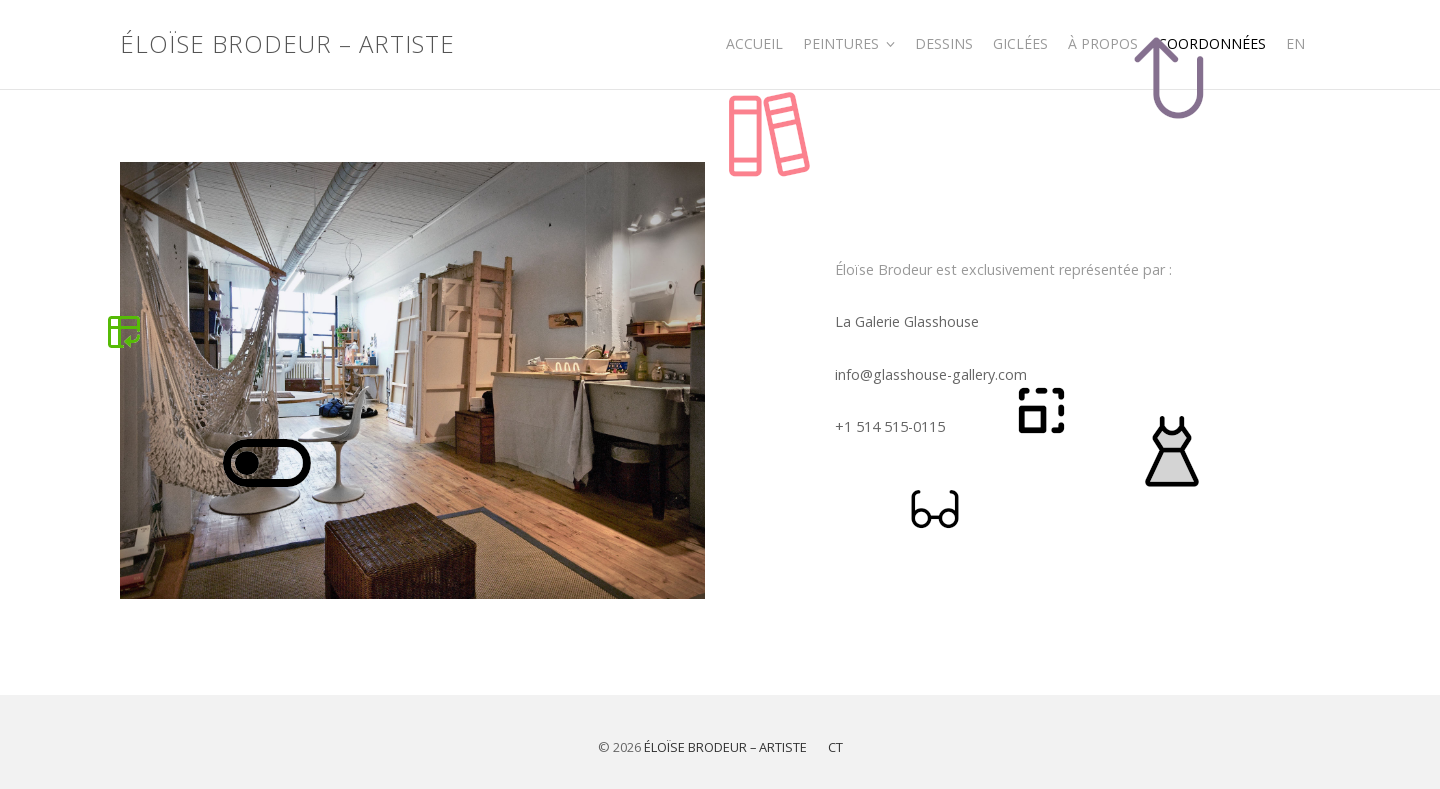 This screenshot has width=1440, height=789. I want to click on toggle switch in off position, so click(267, 463).